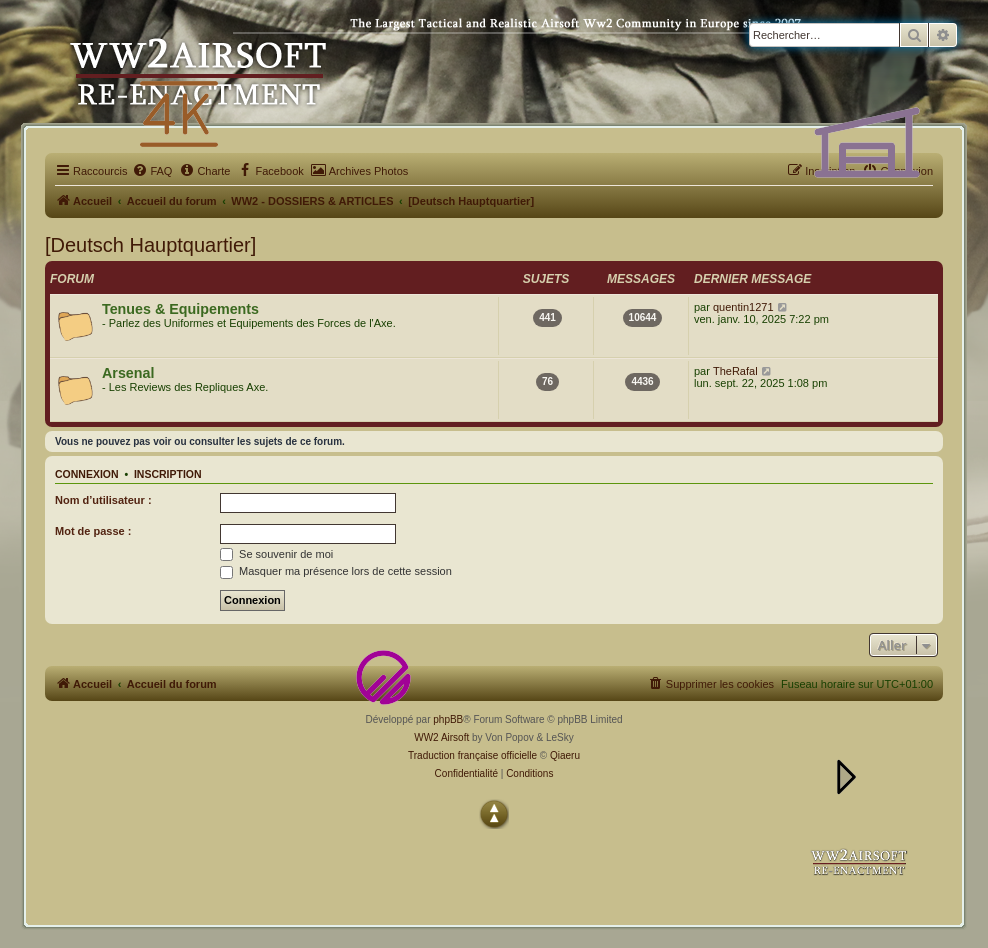  What do you see at coordinates (845, 777) in the screenshot?
I see `navigate to the next item or screen` at bounding box center [845, 777].